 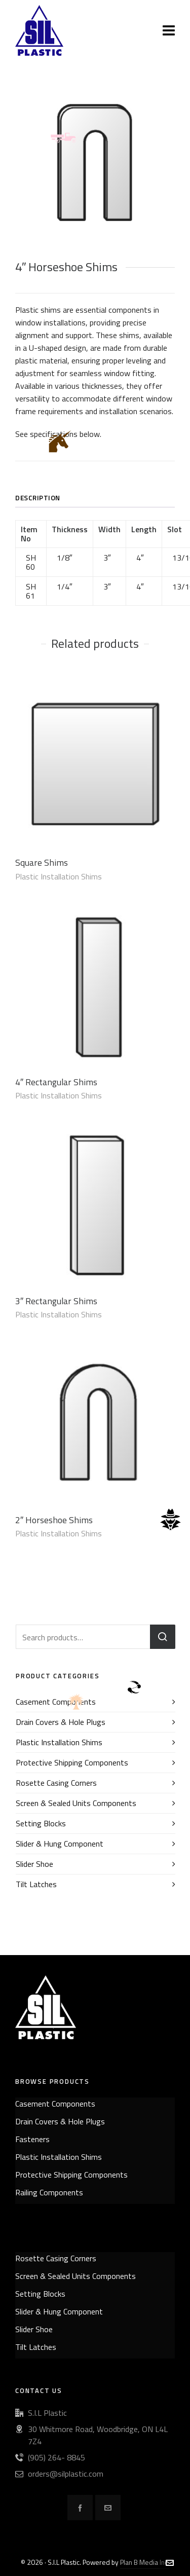 What do you see at coordinates (76, 1702) in the screenshot?
I see `indicates a fountain or water feature location` at bounding box center [76, 1702].